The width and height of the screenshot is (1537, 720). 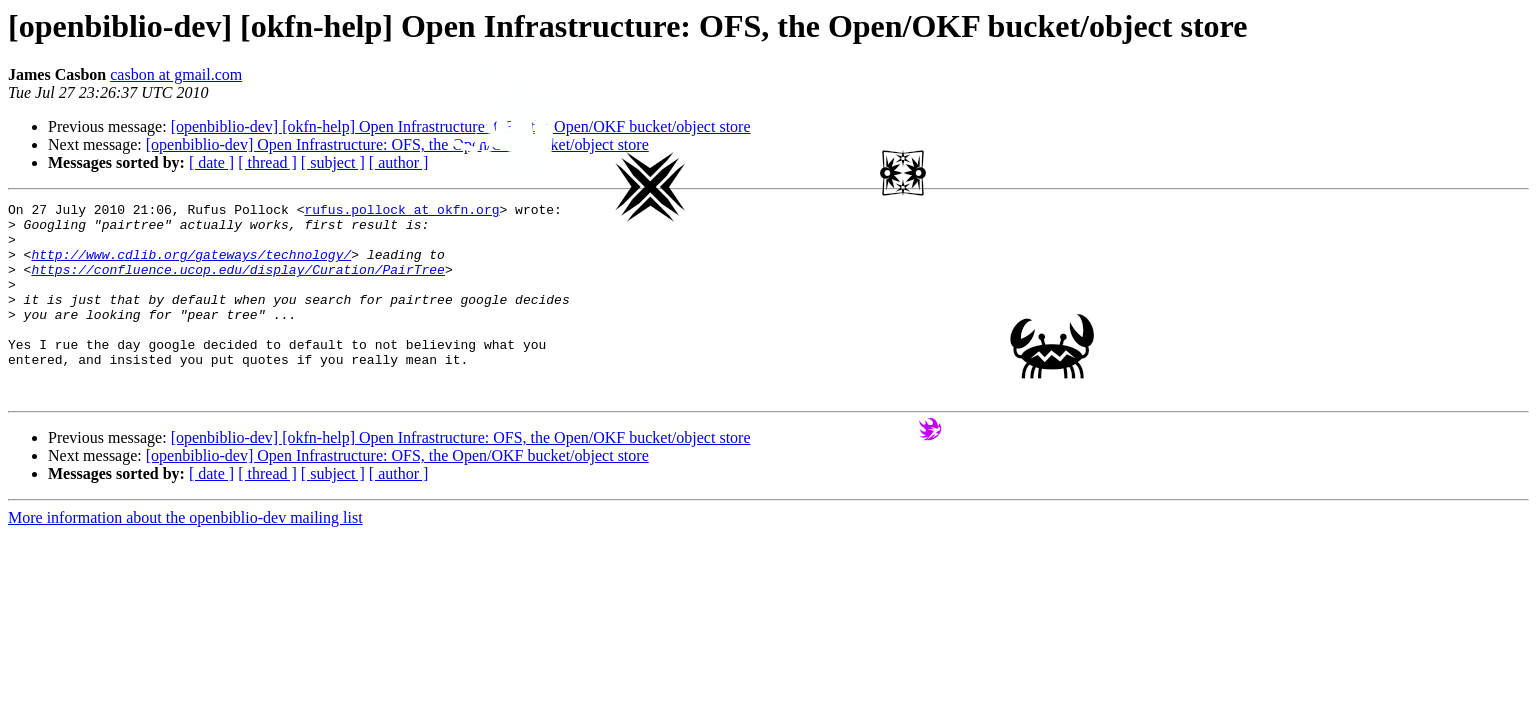 I want to click on perform a slash attack in combat, so click(x=503, y=123).